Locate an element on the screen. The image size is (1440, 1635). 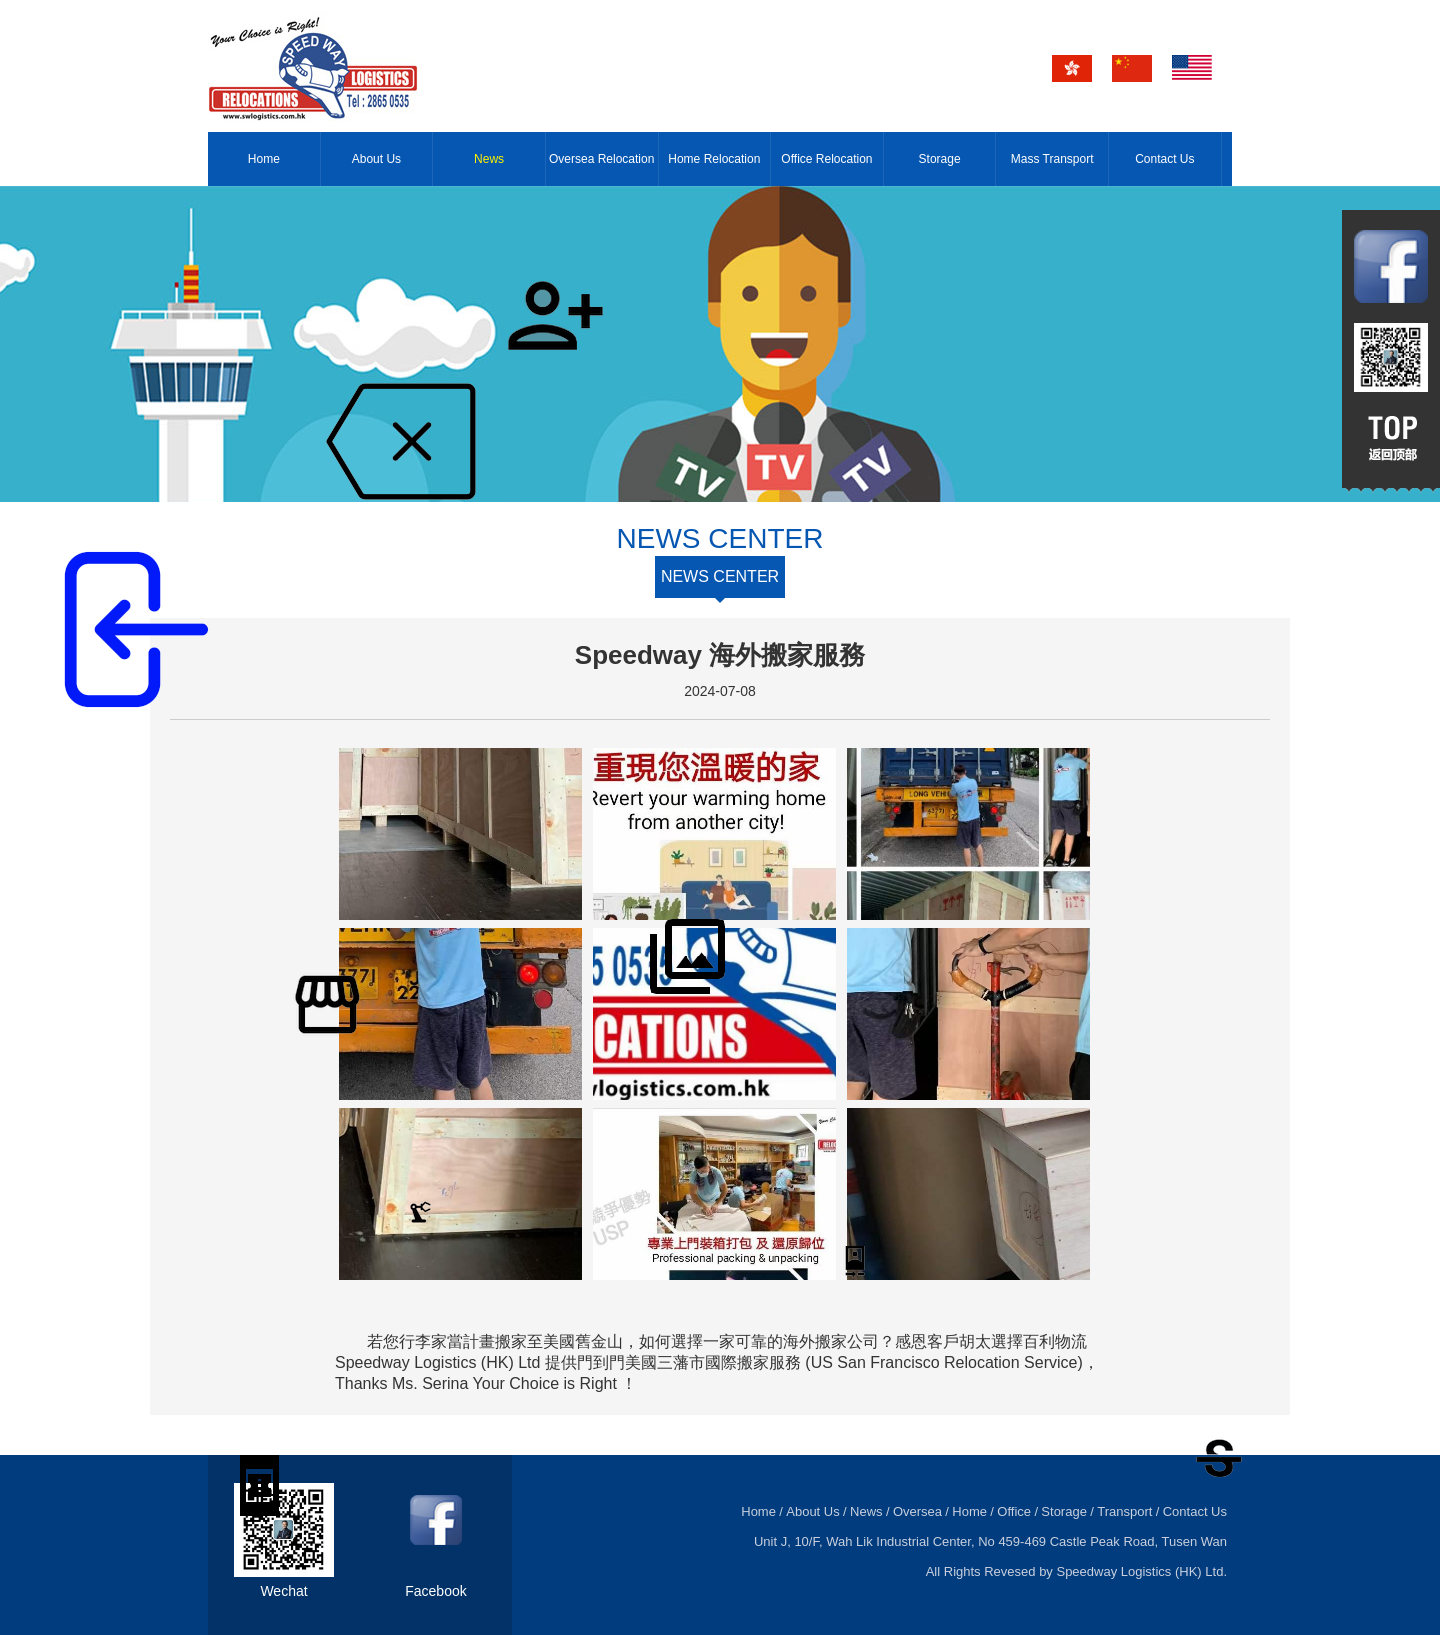
add a new contact or friend is located at coordinates (555, 315).